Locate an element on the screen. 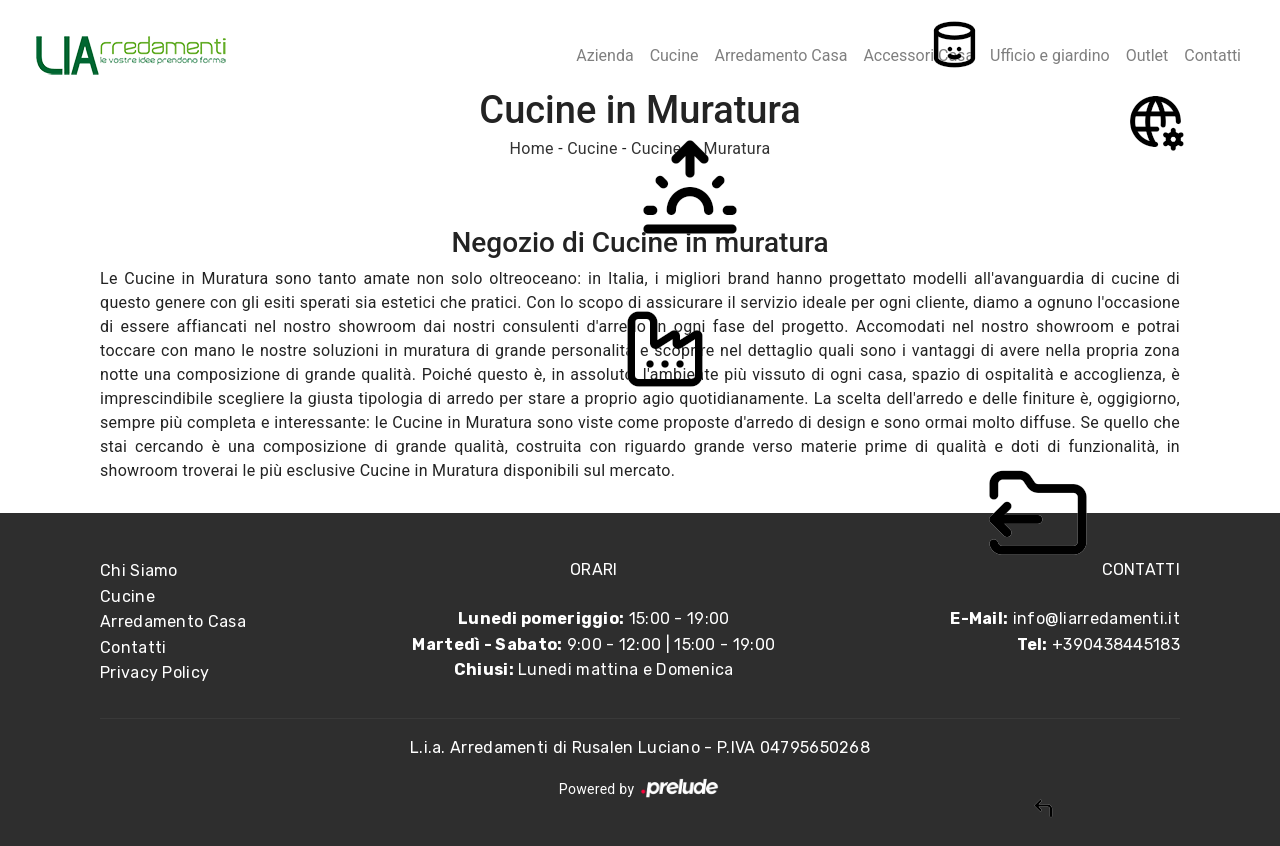 The image size is (1280, 846). configure global or regional settings is located at coordinates (1155, 121).